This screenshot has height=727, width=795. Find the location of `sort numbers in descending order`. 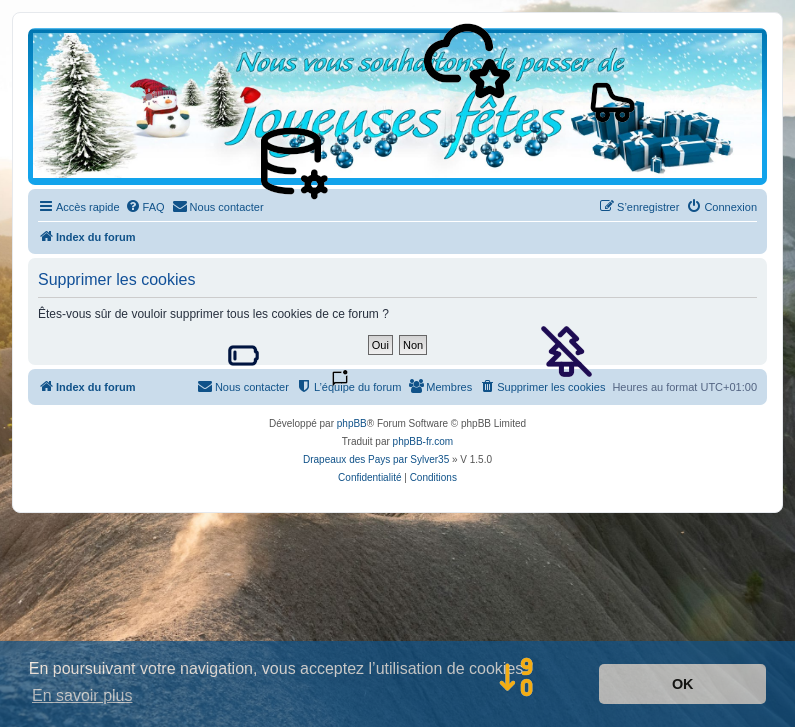

sort numbers in descending order is located at coordinates (517, 677).